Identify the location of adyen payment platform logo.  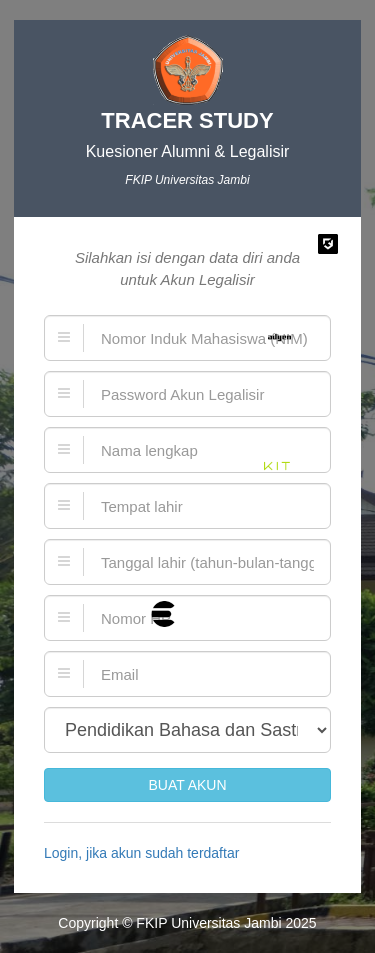
(279, 337).